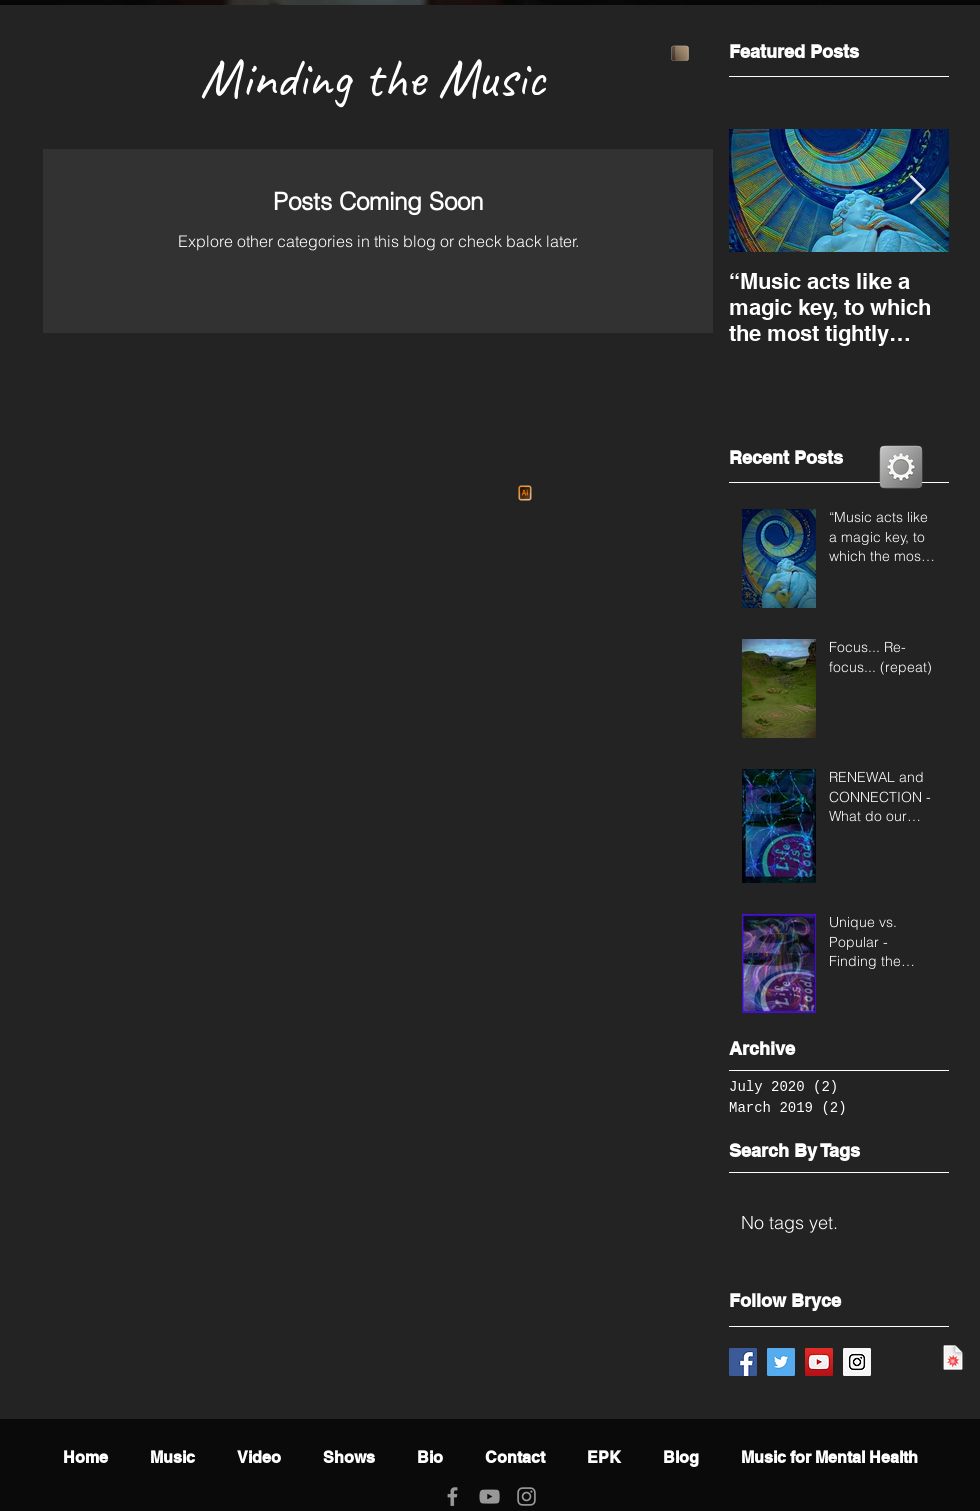 The image size is (980, 1511). What do you see at coordinates (680, 53) in the screenshot?
I see `access desktop folder` at bounding box center [680, 53].